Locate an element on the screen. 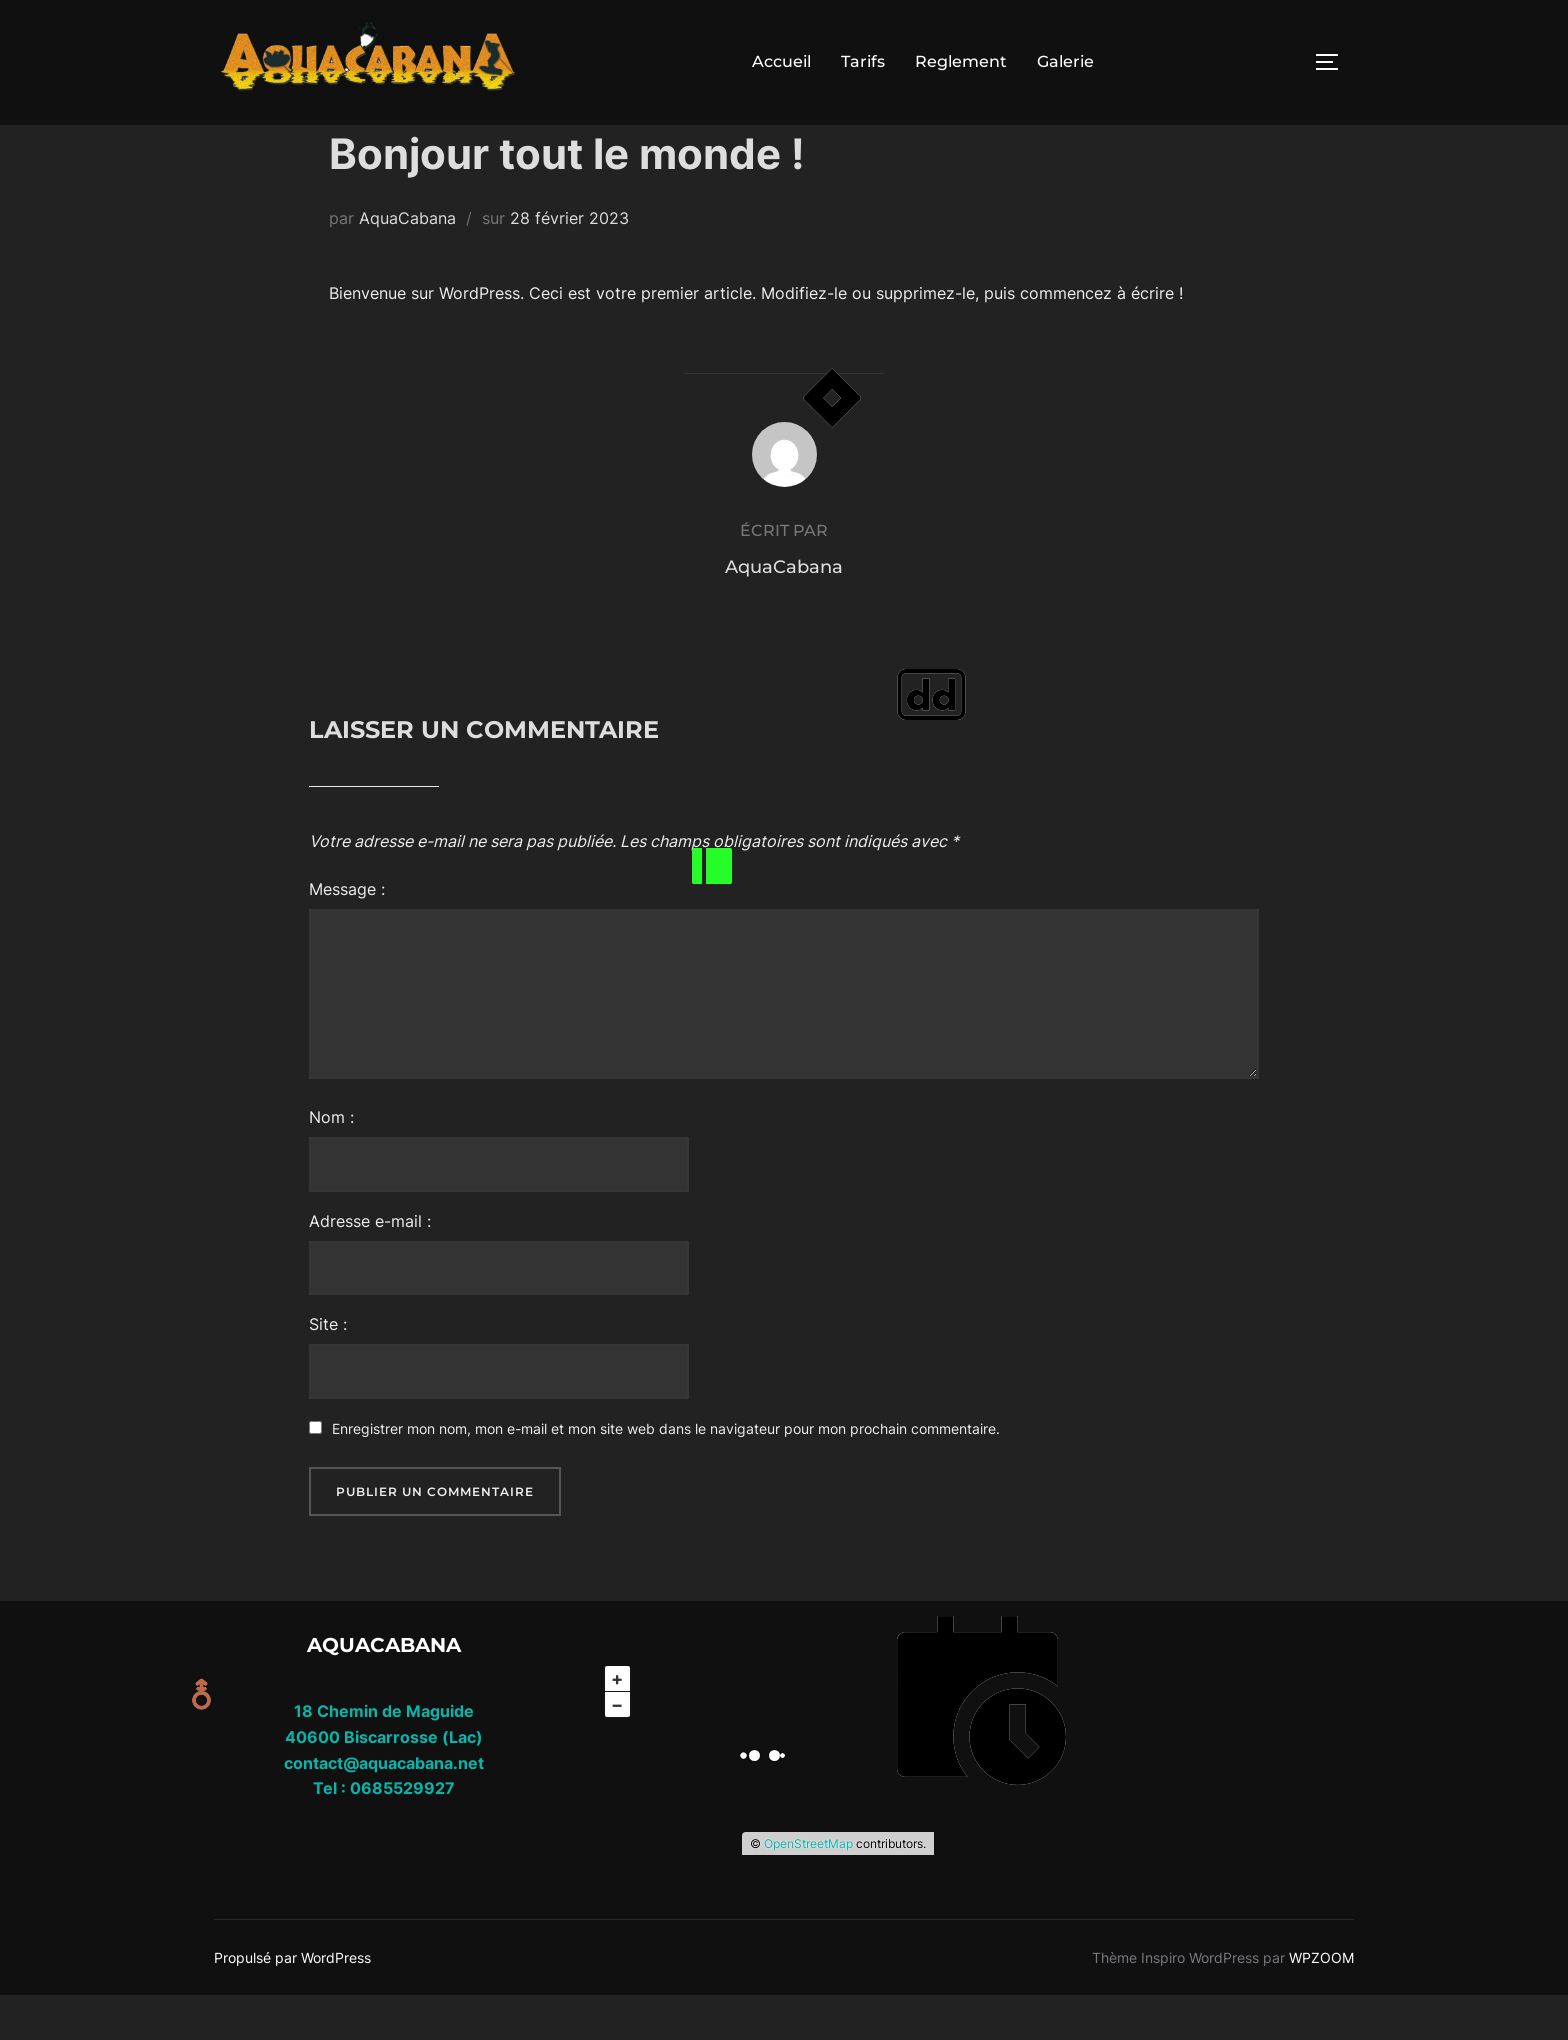  indicates male with upward stroke gender symbol is located at coordinates (201, 1694).